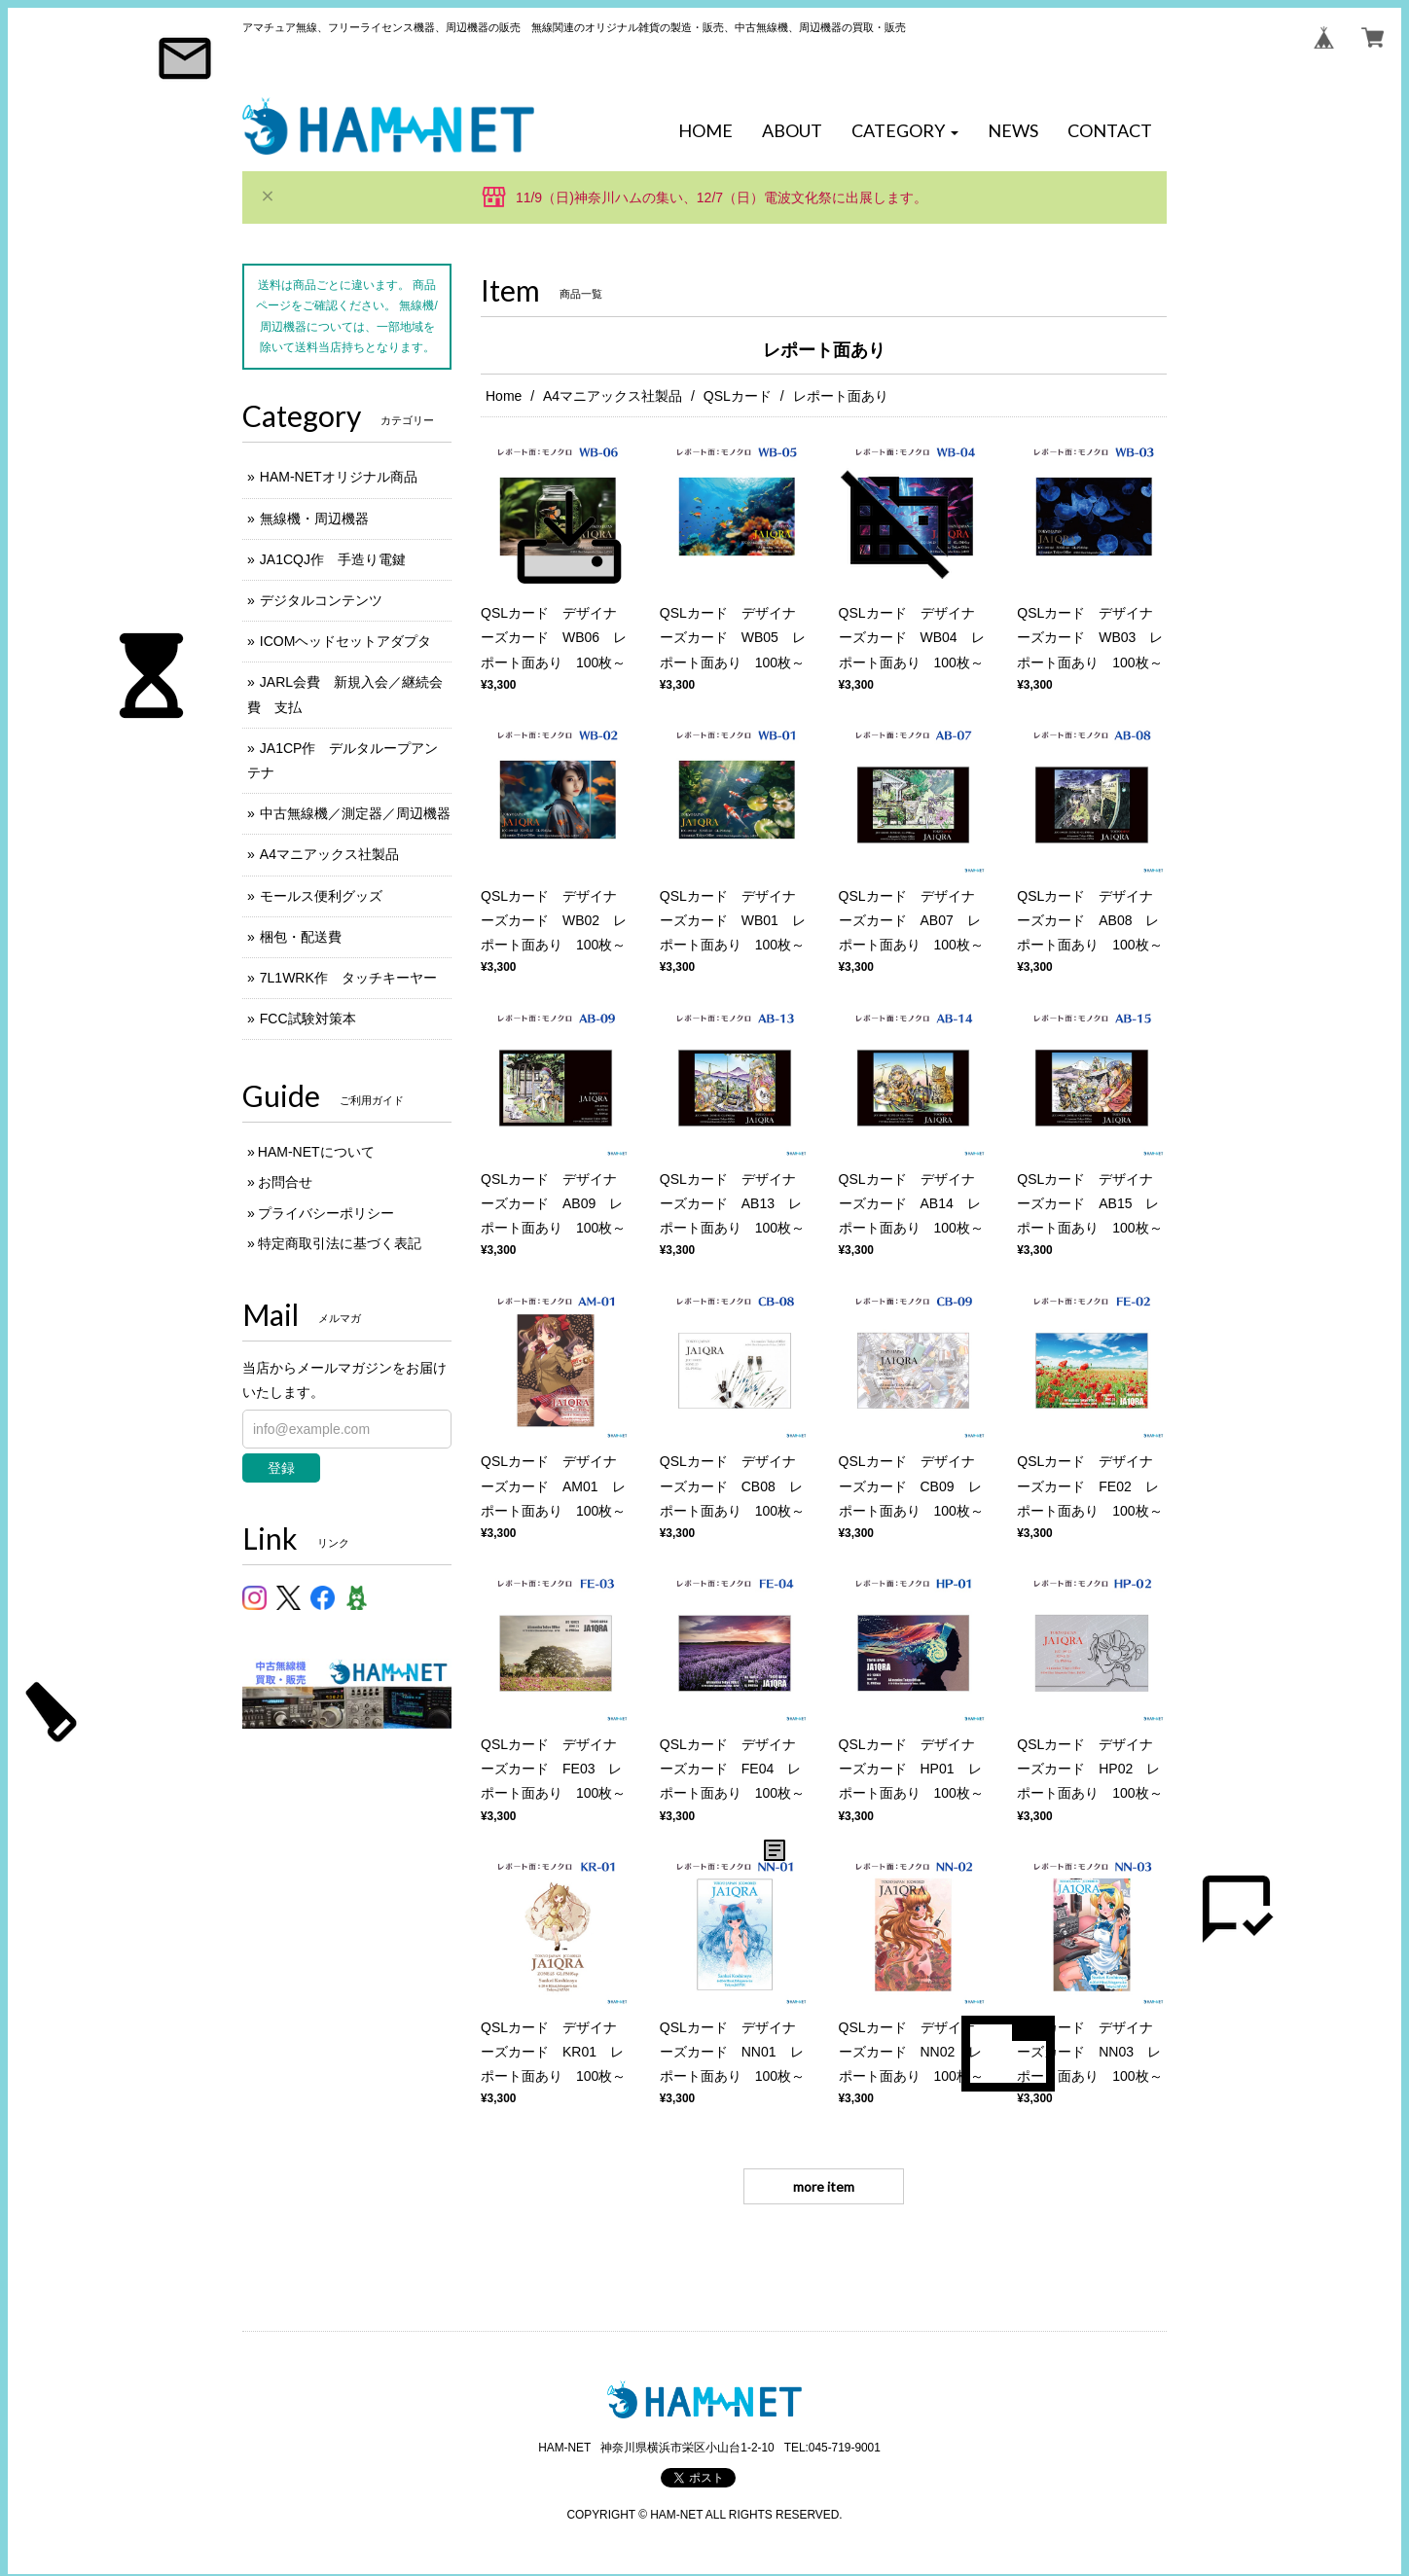 This screenshot has height=2576, width=1409. I want to click on indicates a website or domain is unavailable, so click(899, 520).